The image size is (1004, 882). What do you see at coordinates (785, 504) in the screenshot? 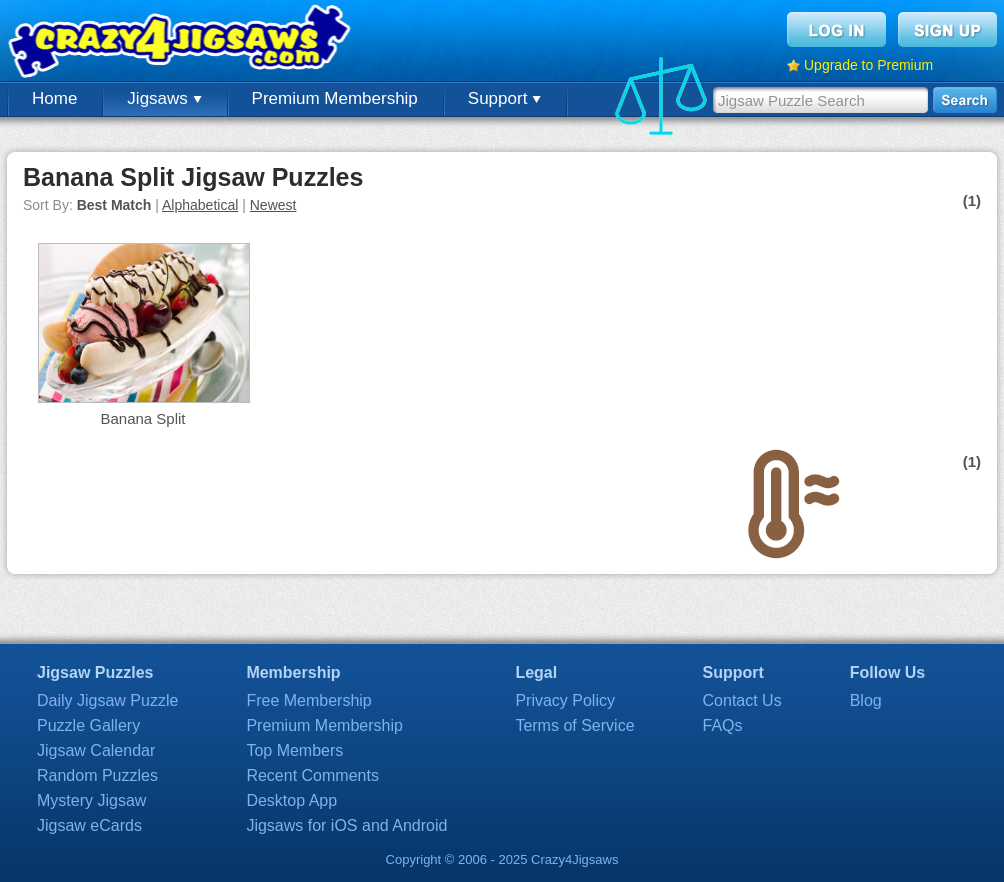
I see `indicates high temperature or heat warning` at bounding box center [785, 504].